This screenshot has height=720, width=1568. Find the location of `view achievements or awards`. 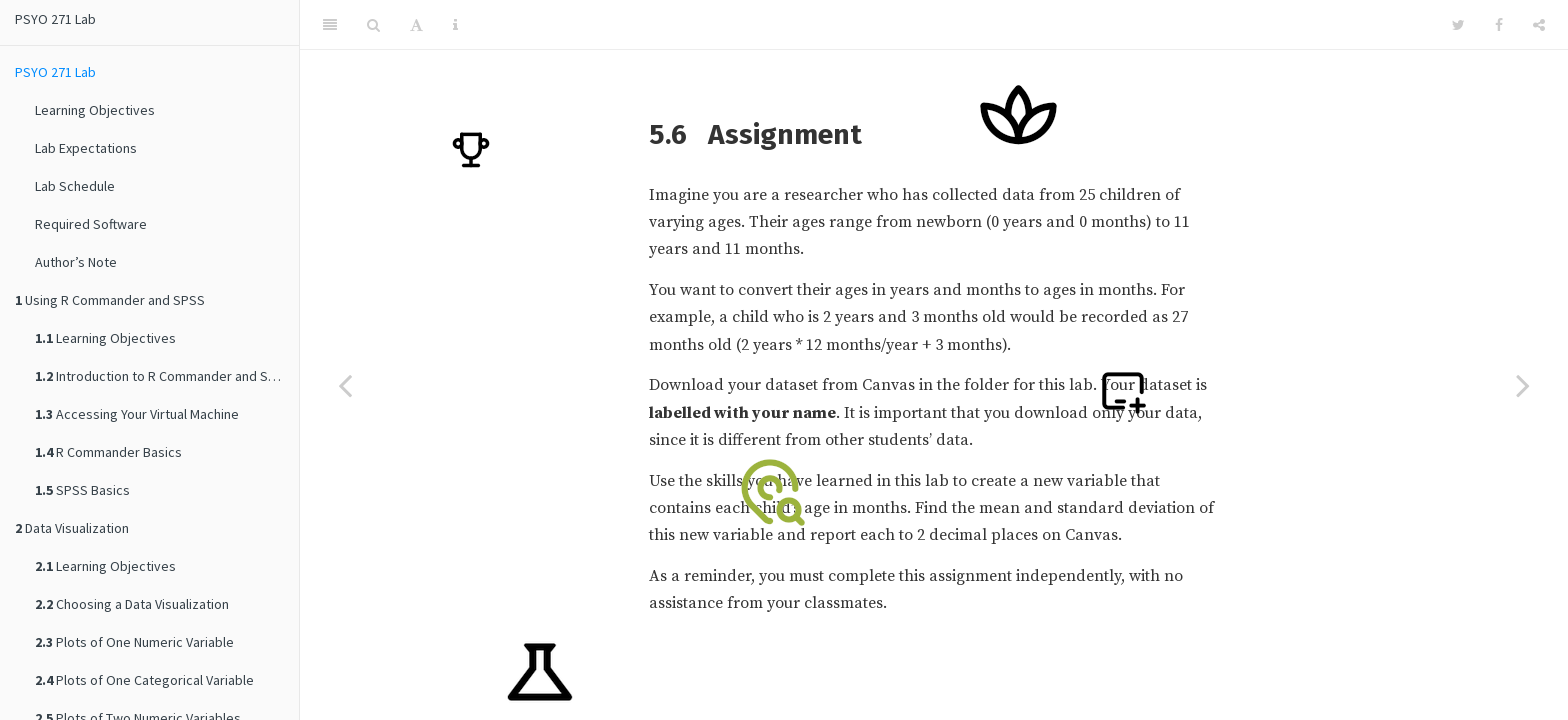

view achievements or awards is located at coordinates (471, 149).